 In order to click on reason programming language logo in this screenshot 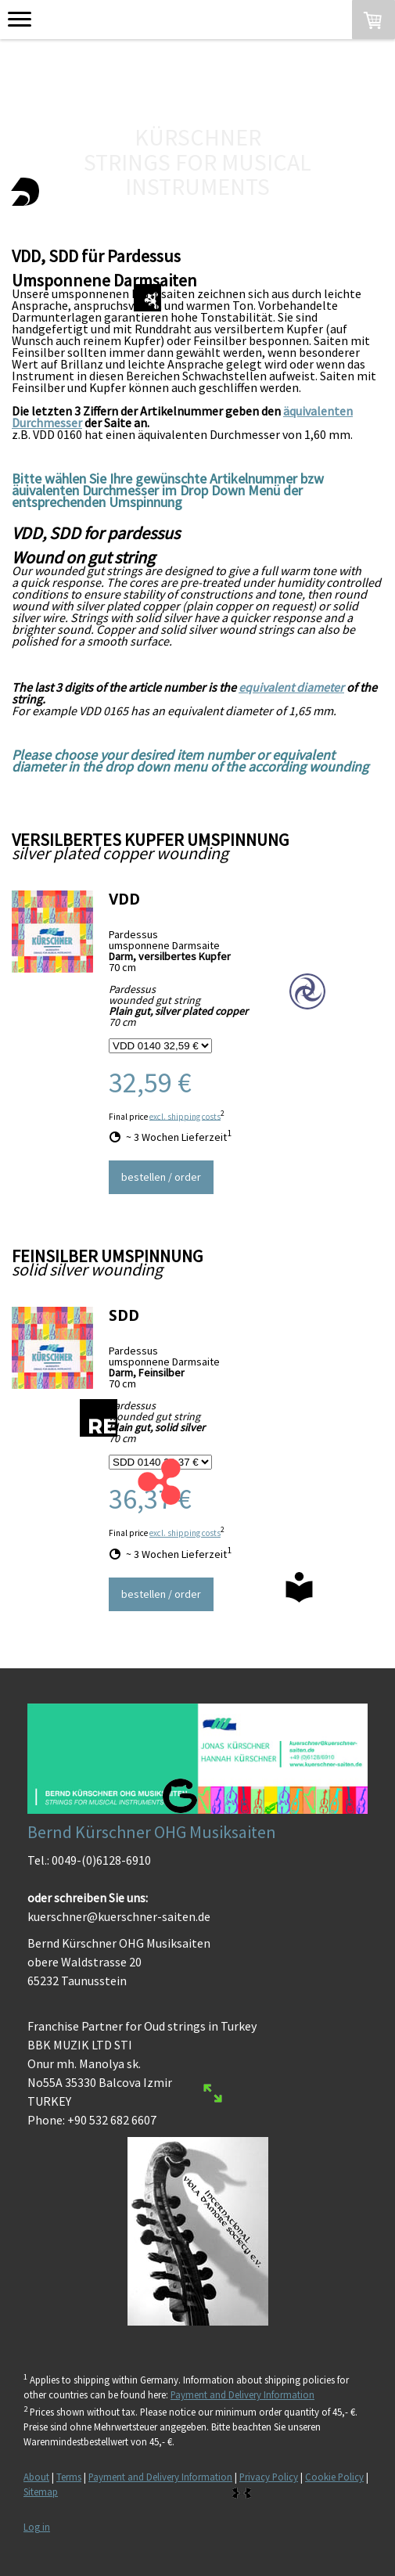, I will do `click(99, 1418)`.